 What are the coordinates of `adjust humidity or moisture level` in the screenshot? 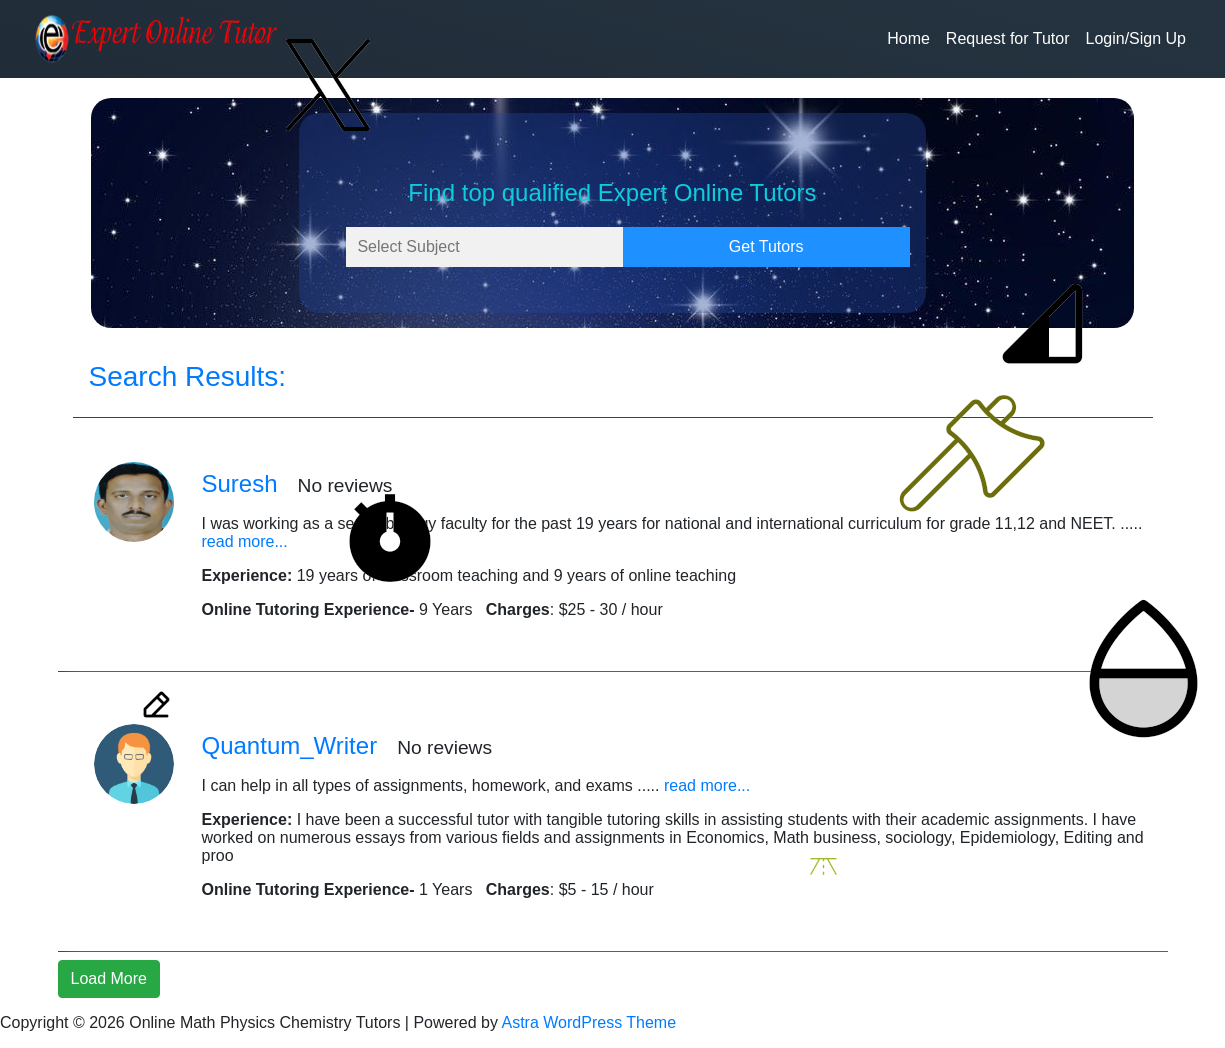 It's located at (1143, 673).